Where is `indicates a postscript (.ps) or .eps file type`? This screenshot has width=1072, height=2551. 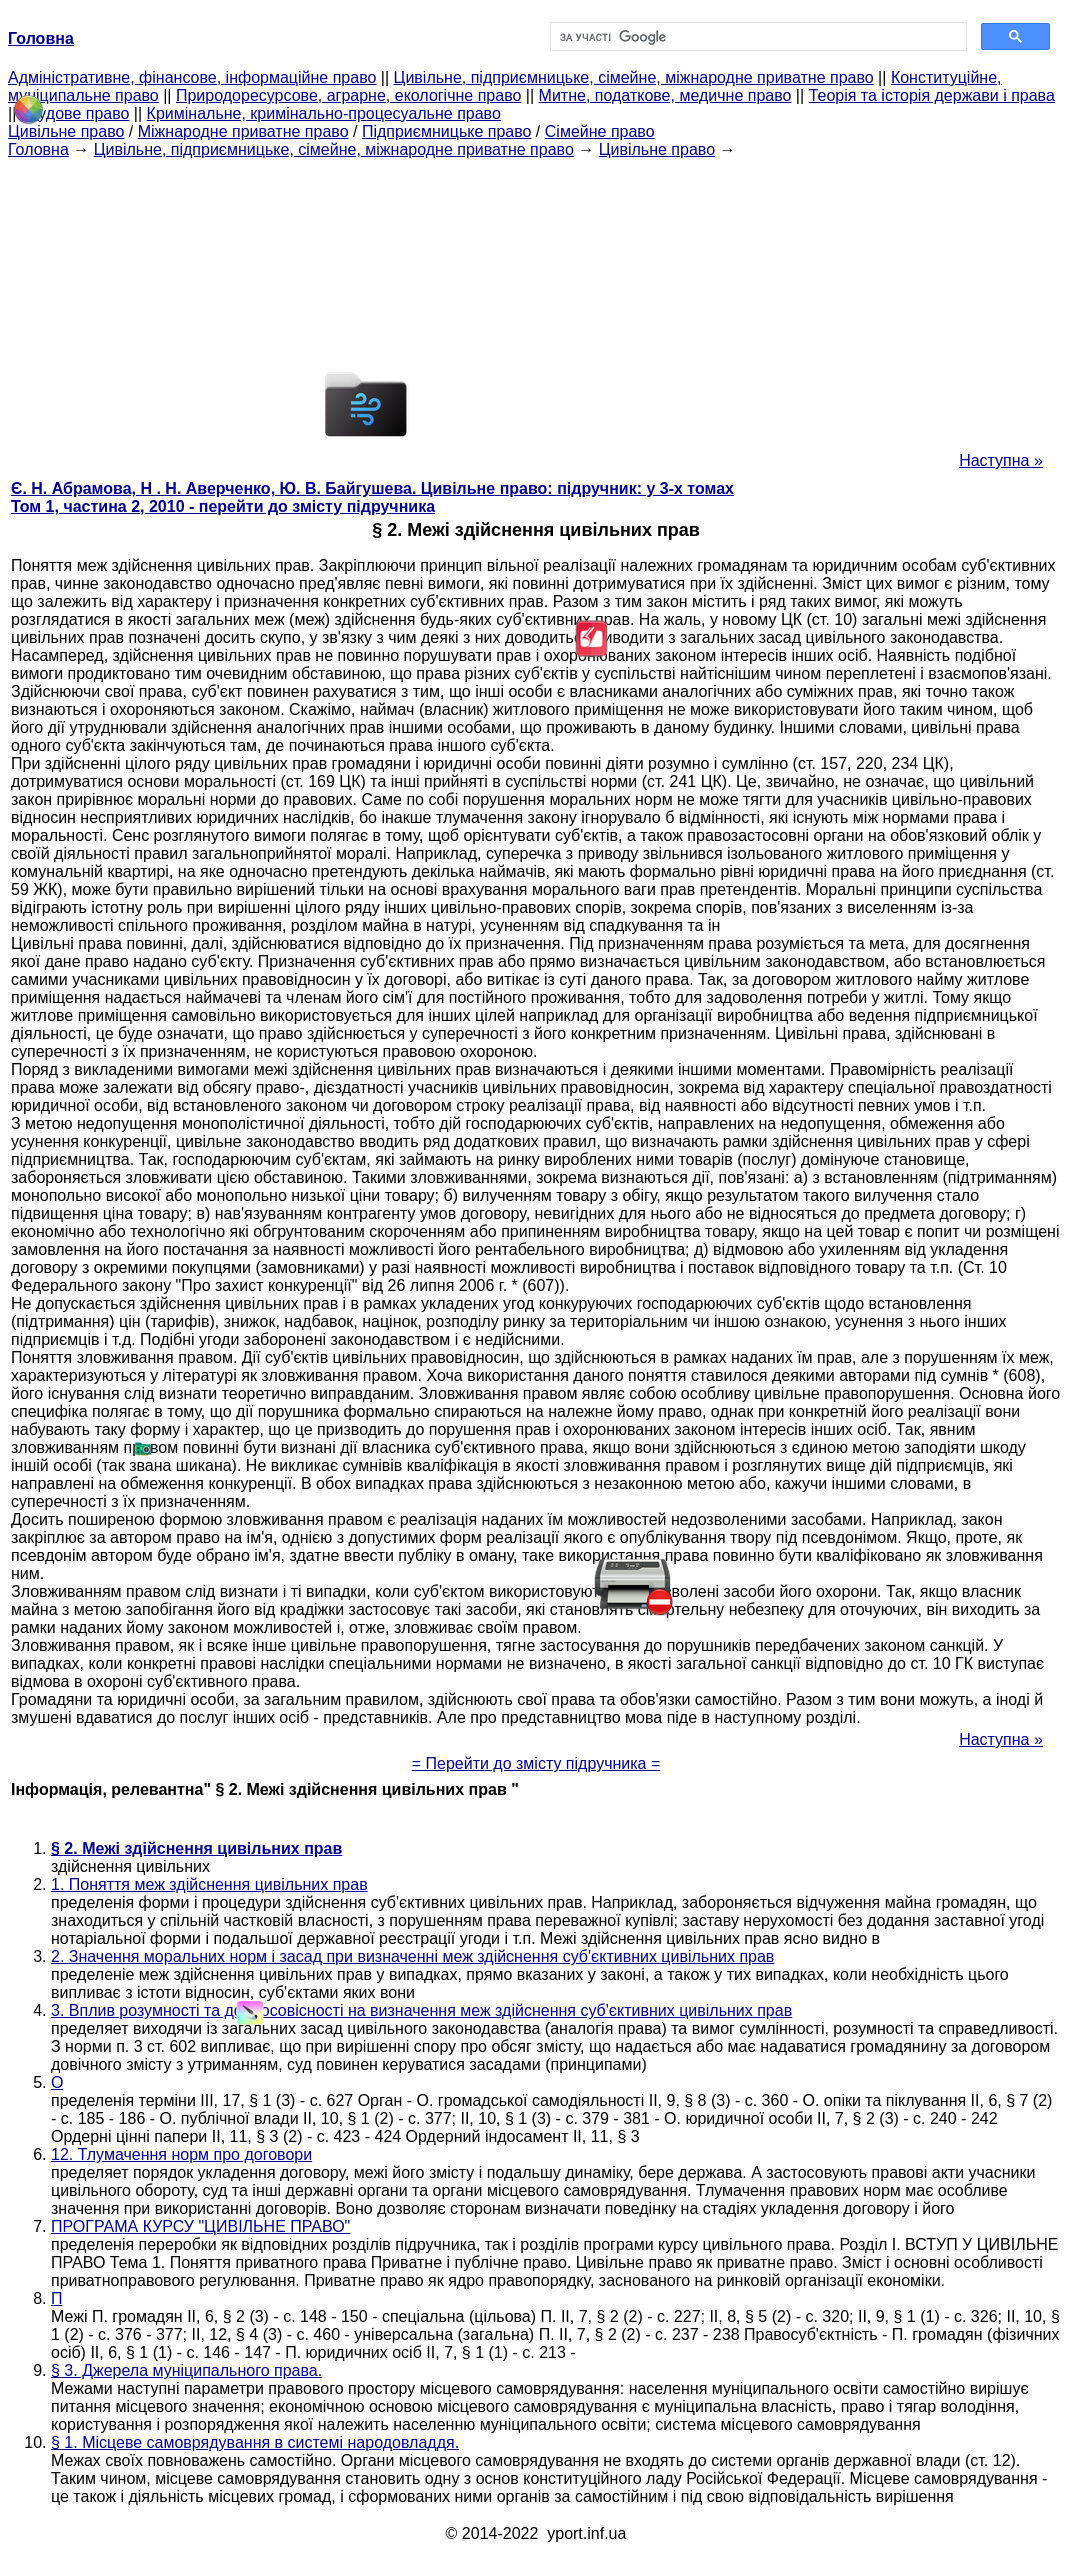 indicates a postscript (.ps) or .eps file type is located at coordinates (591, 638).